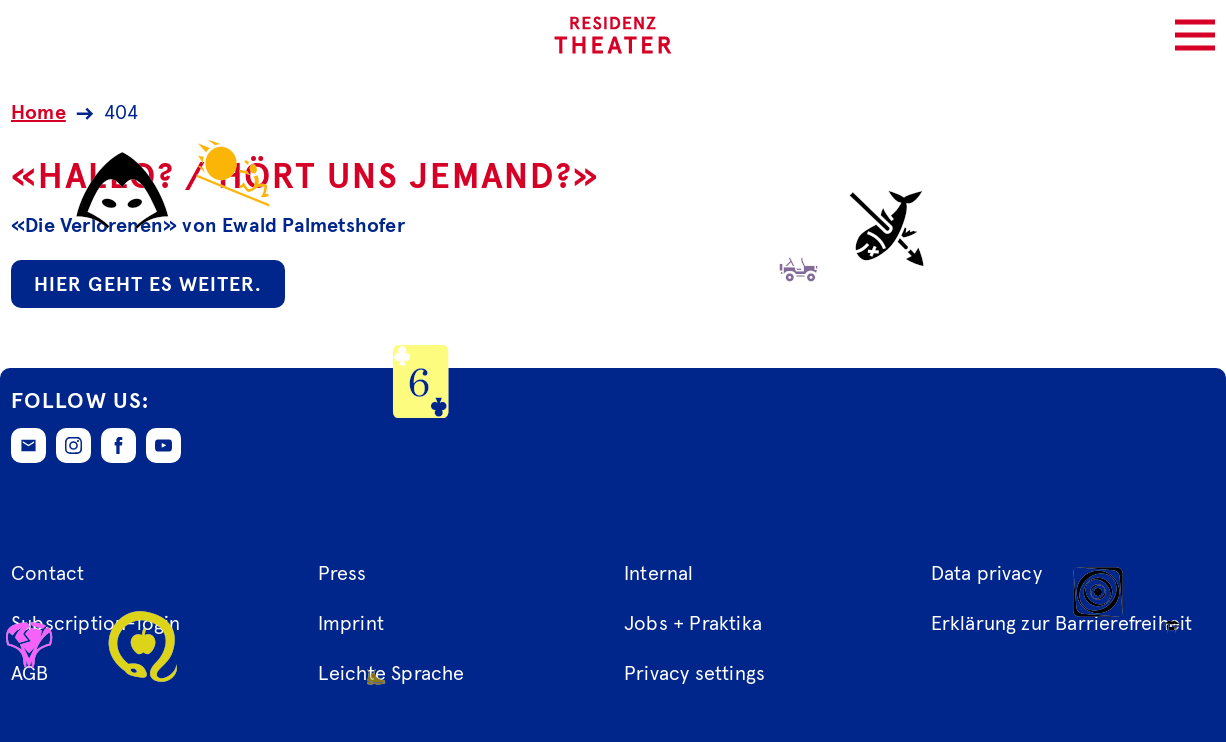 This screenshot has width=1226, height=742. Describe the element at coordinates (233, 173) in the screenshot. I see `play boulder dash or similar arcade game` at that location.